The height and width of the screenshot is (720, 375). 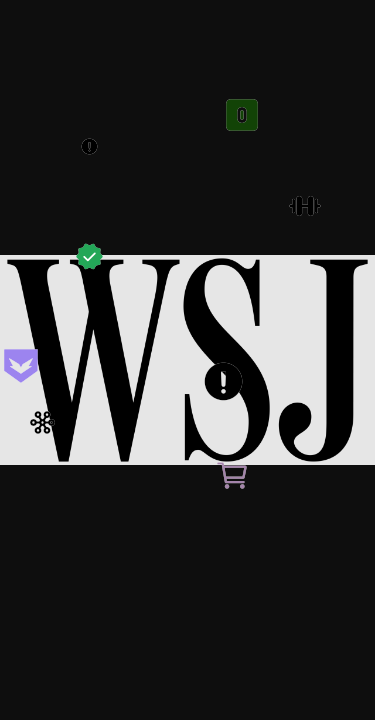 What do you see at coordinates (42, 422) in the screenshot?
I see `view star network topology` at bounding box center [42, 422].